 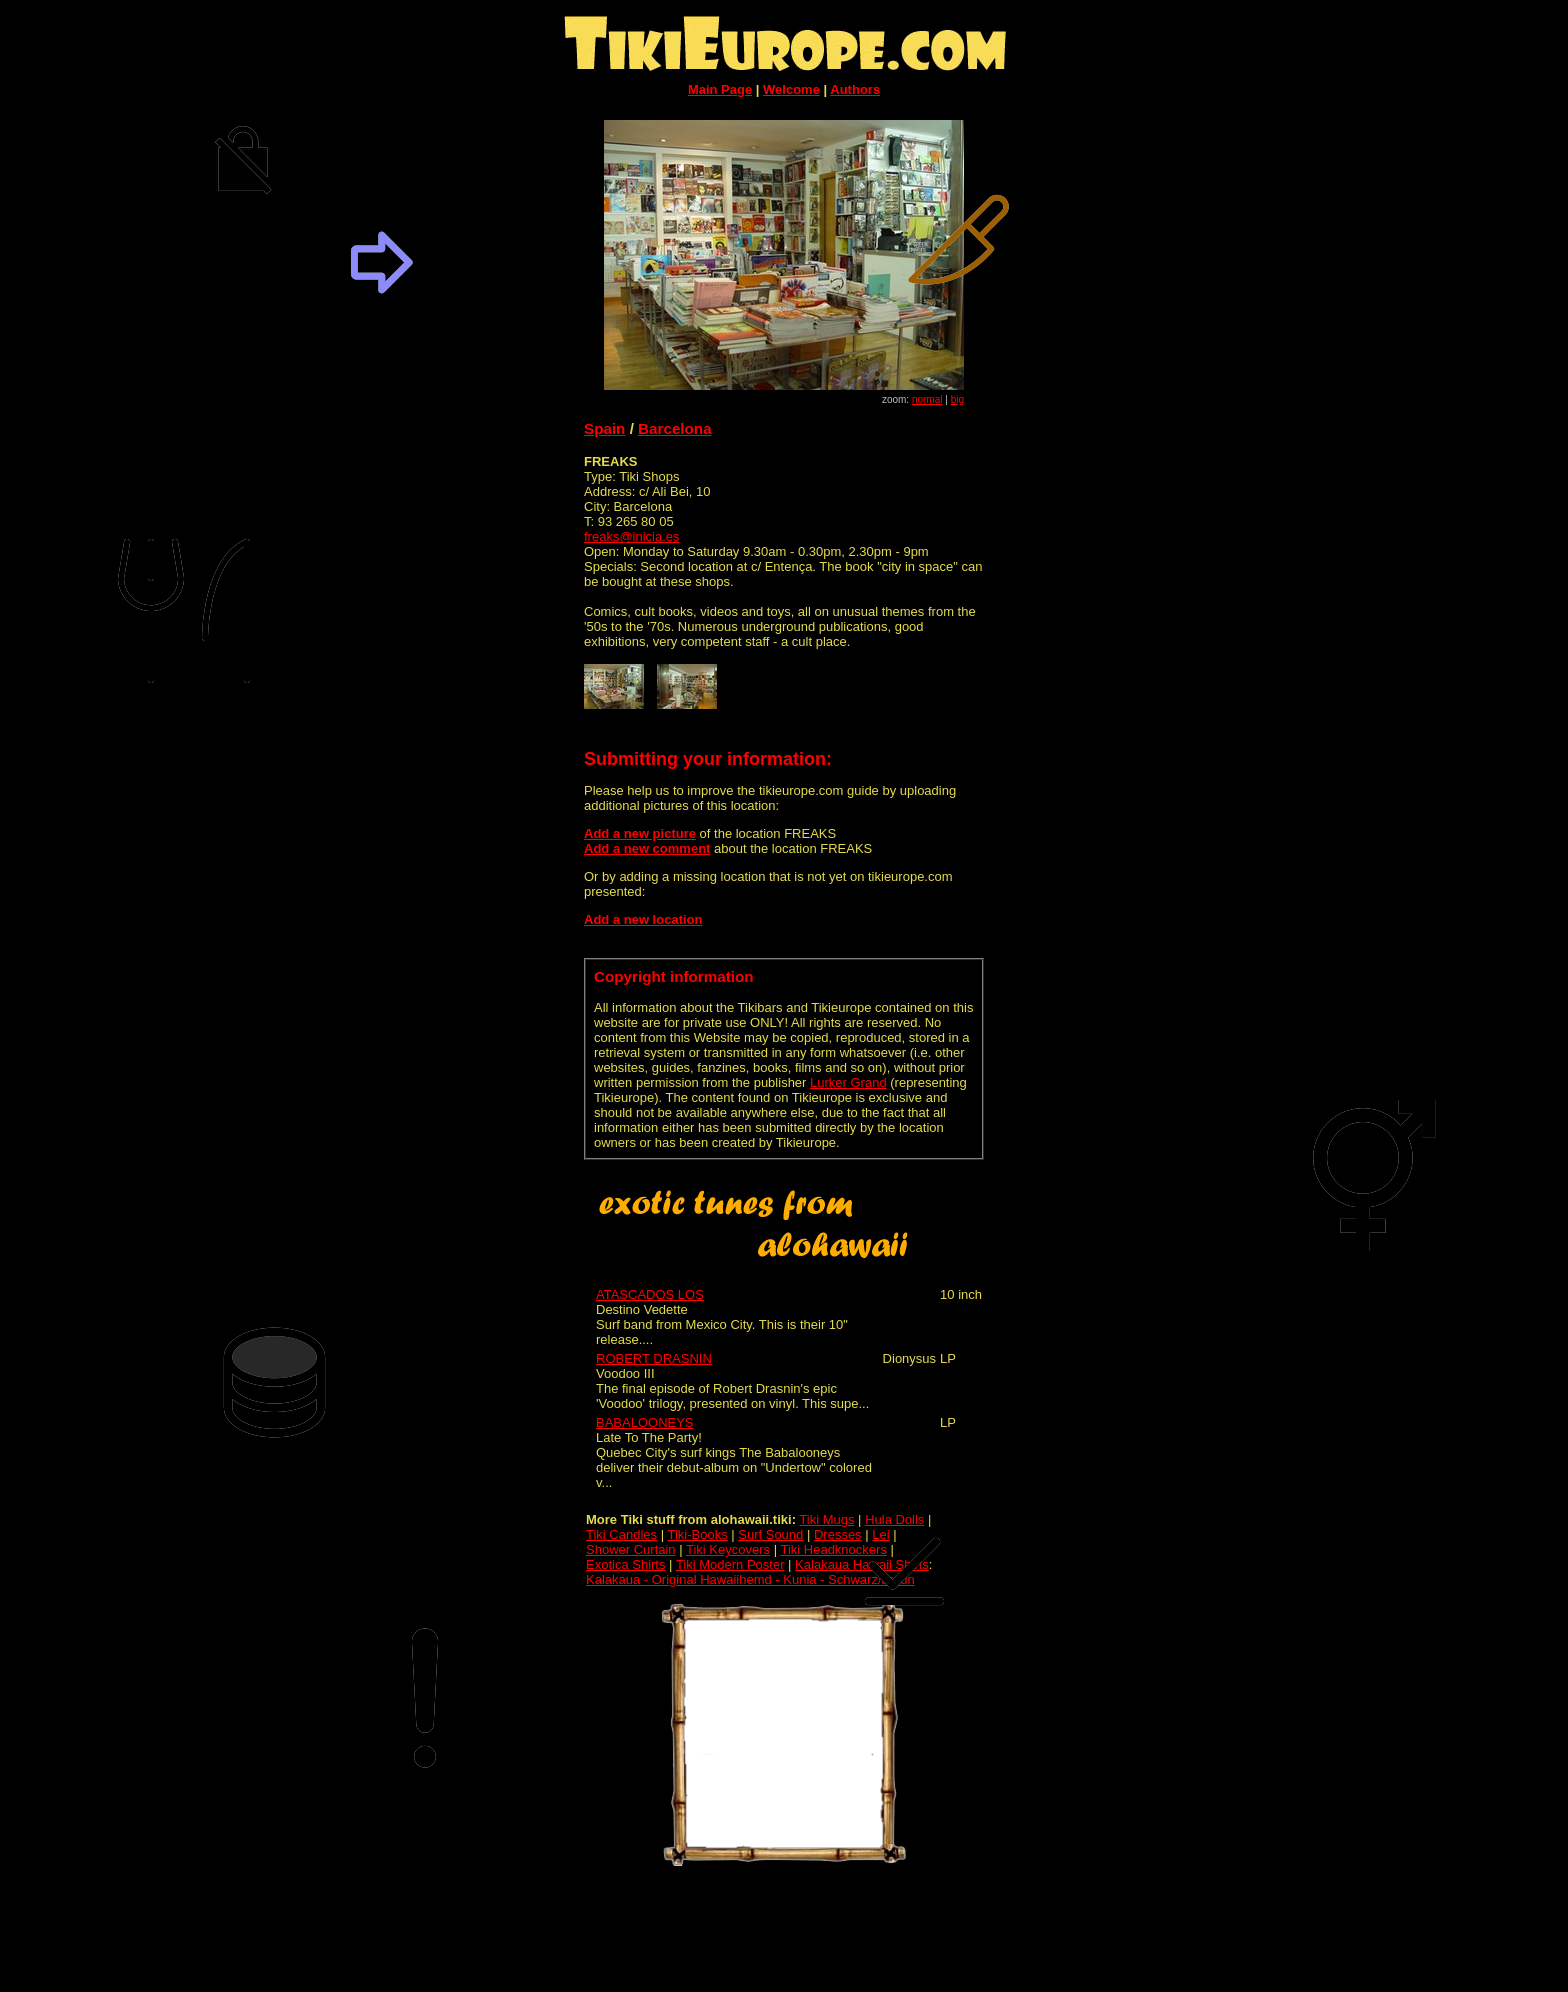 What do you see at coordinates (958, 241) in the screenshot?
I see `access cutting or slicing tools` at bounding box center [958, 241].